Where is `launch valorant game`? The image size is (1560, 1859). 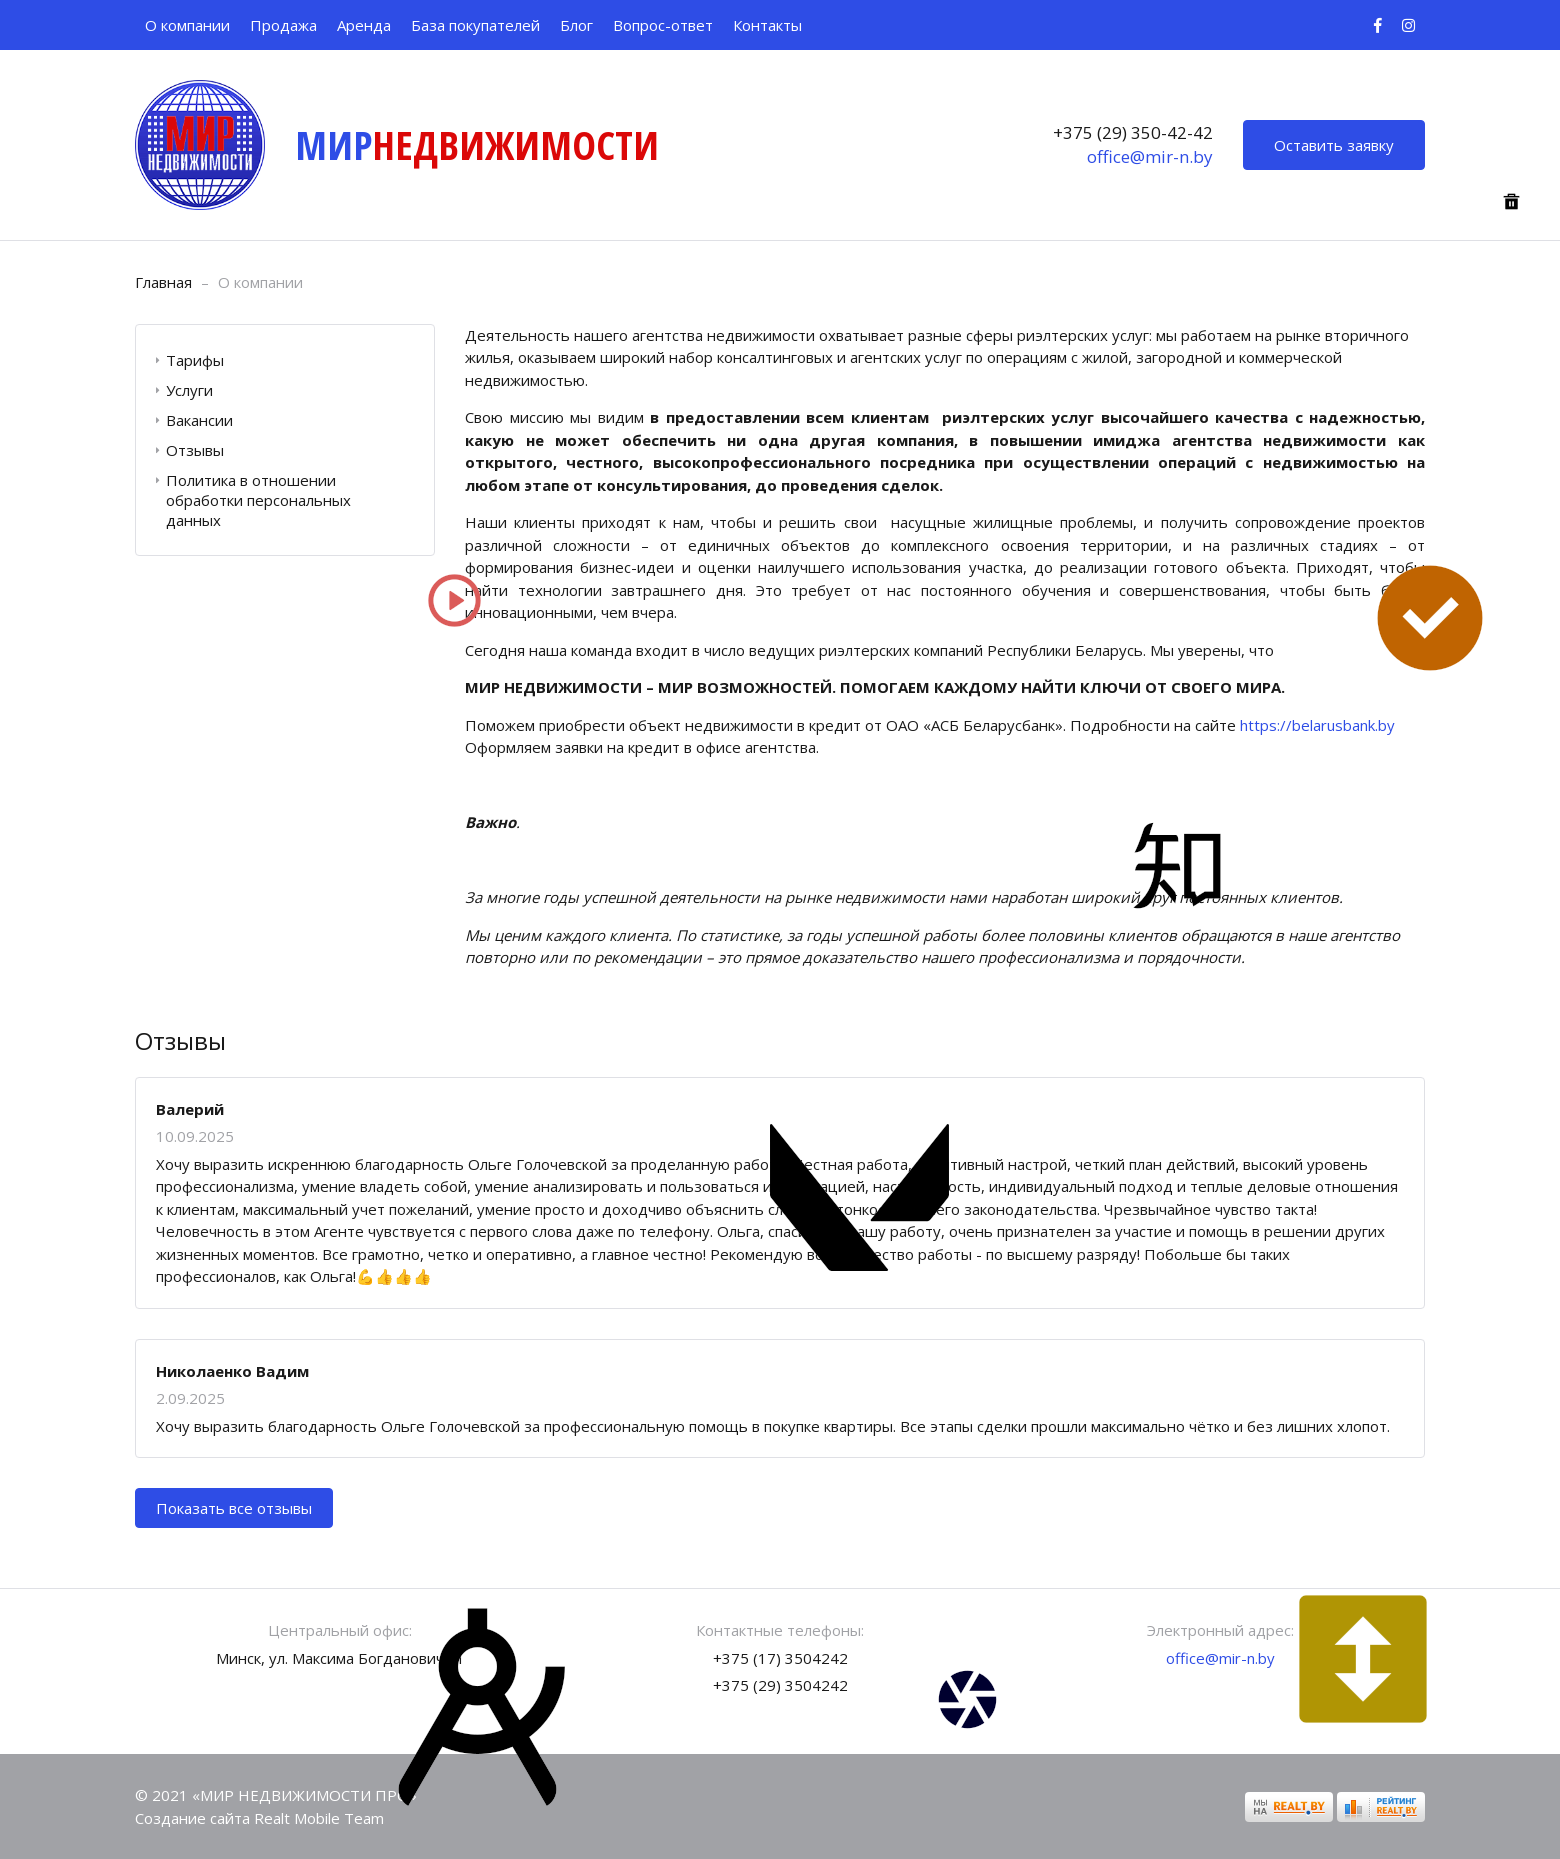
launch valorant game is located at coordinates (859, 1197).